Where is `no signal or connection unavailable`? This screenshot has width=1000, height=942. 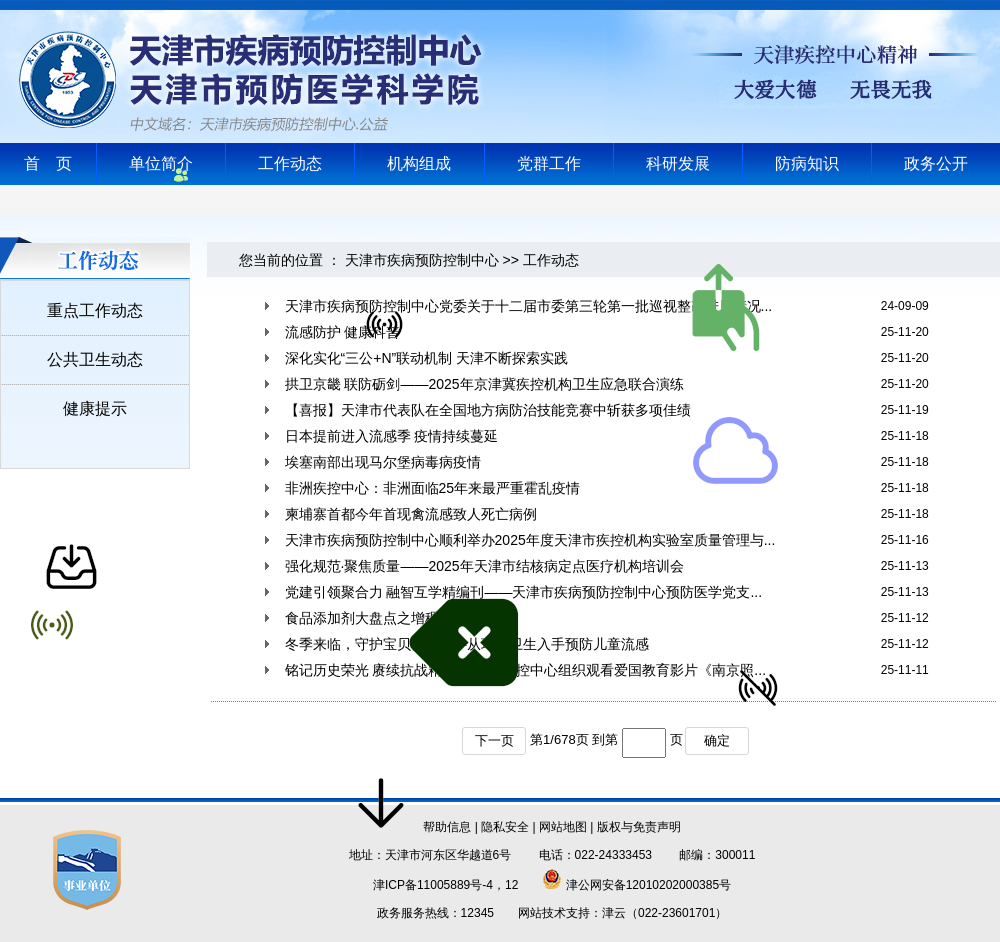
no signal or connection unavailable is located at coordinates (758, 688).